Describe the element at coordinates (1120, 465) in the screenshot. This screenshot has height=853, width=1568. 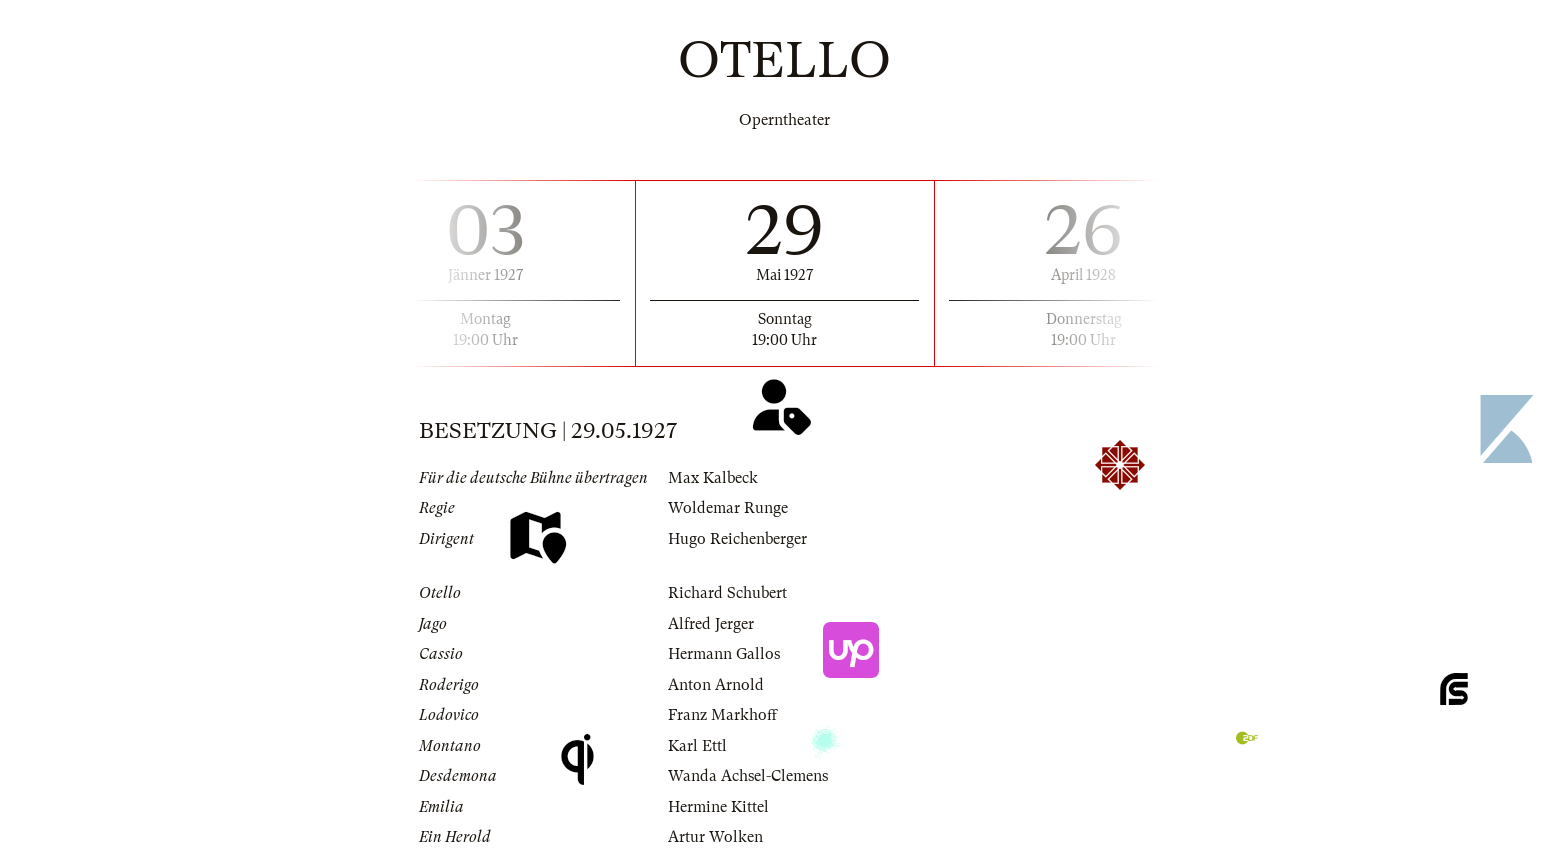
I see `centos linux distribution logo` at that location.